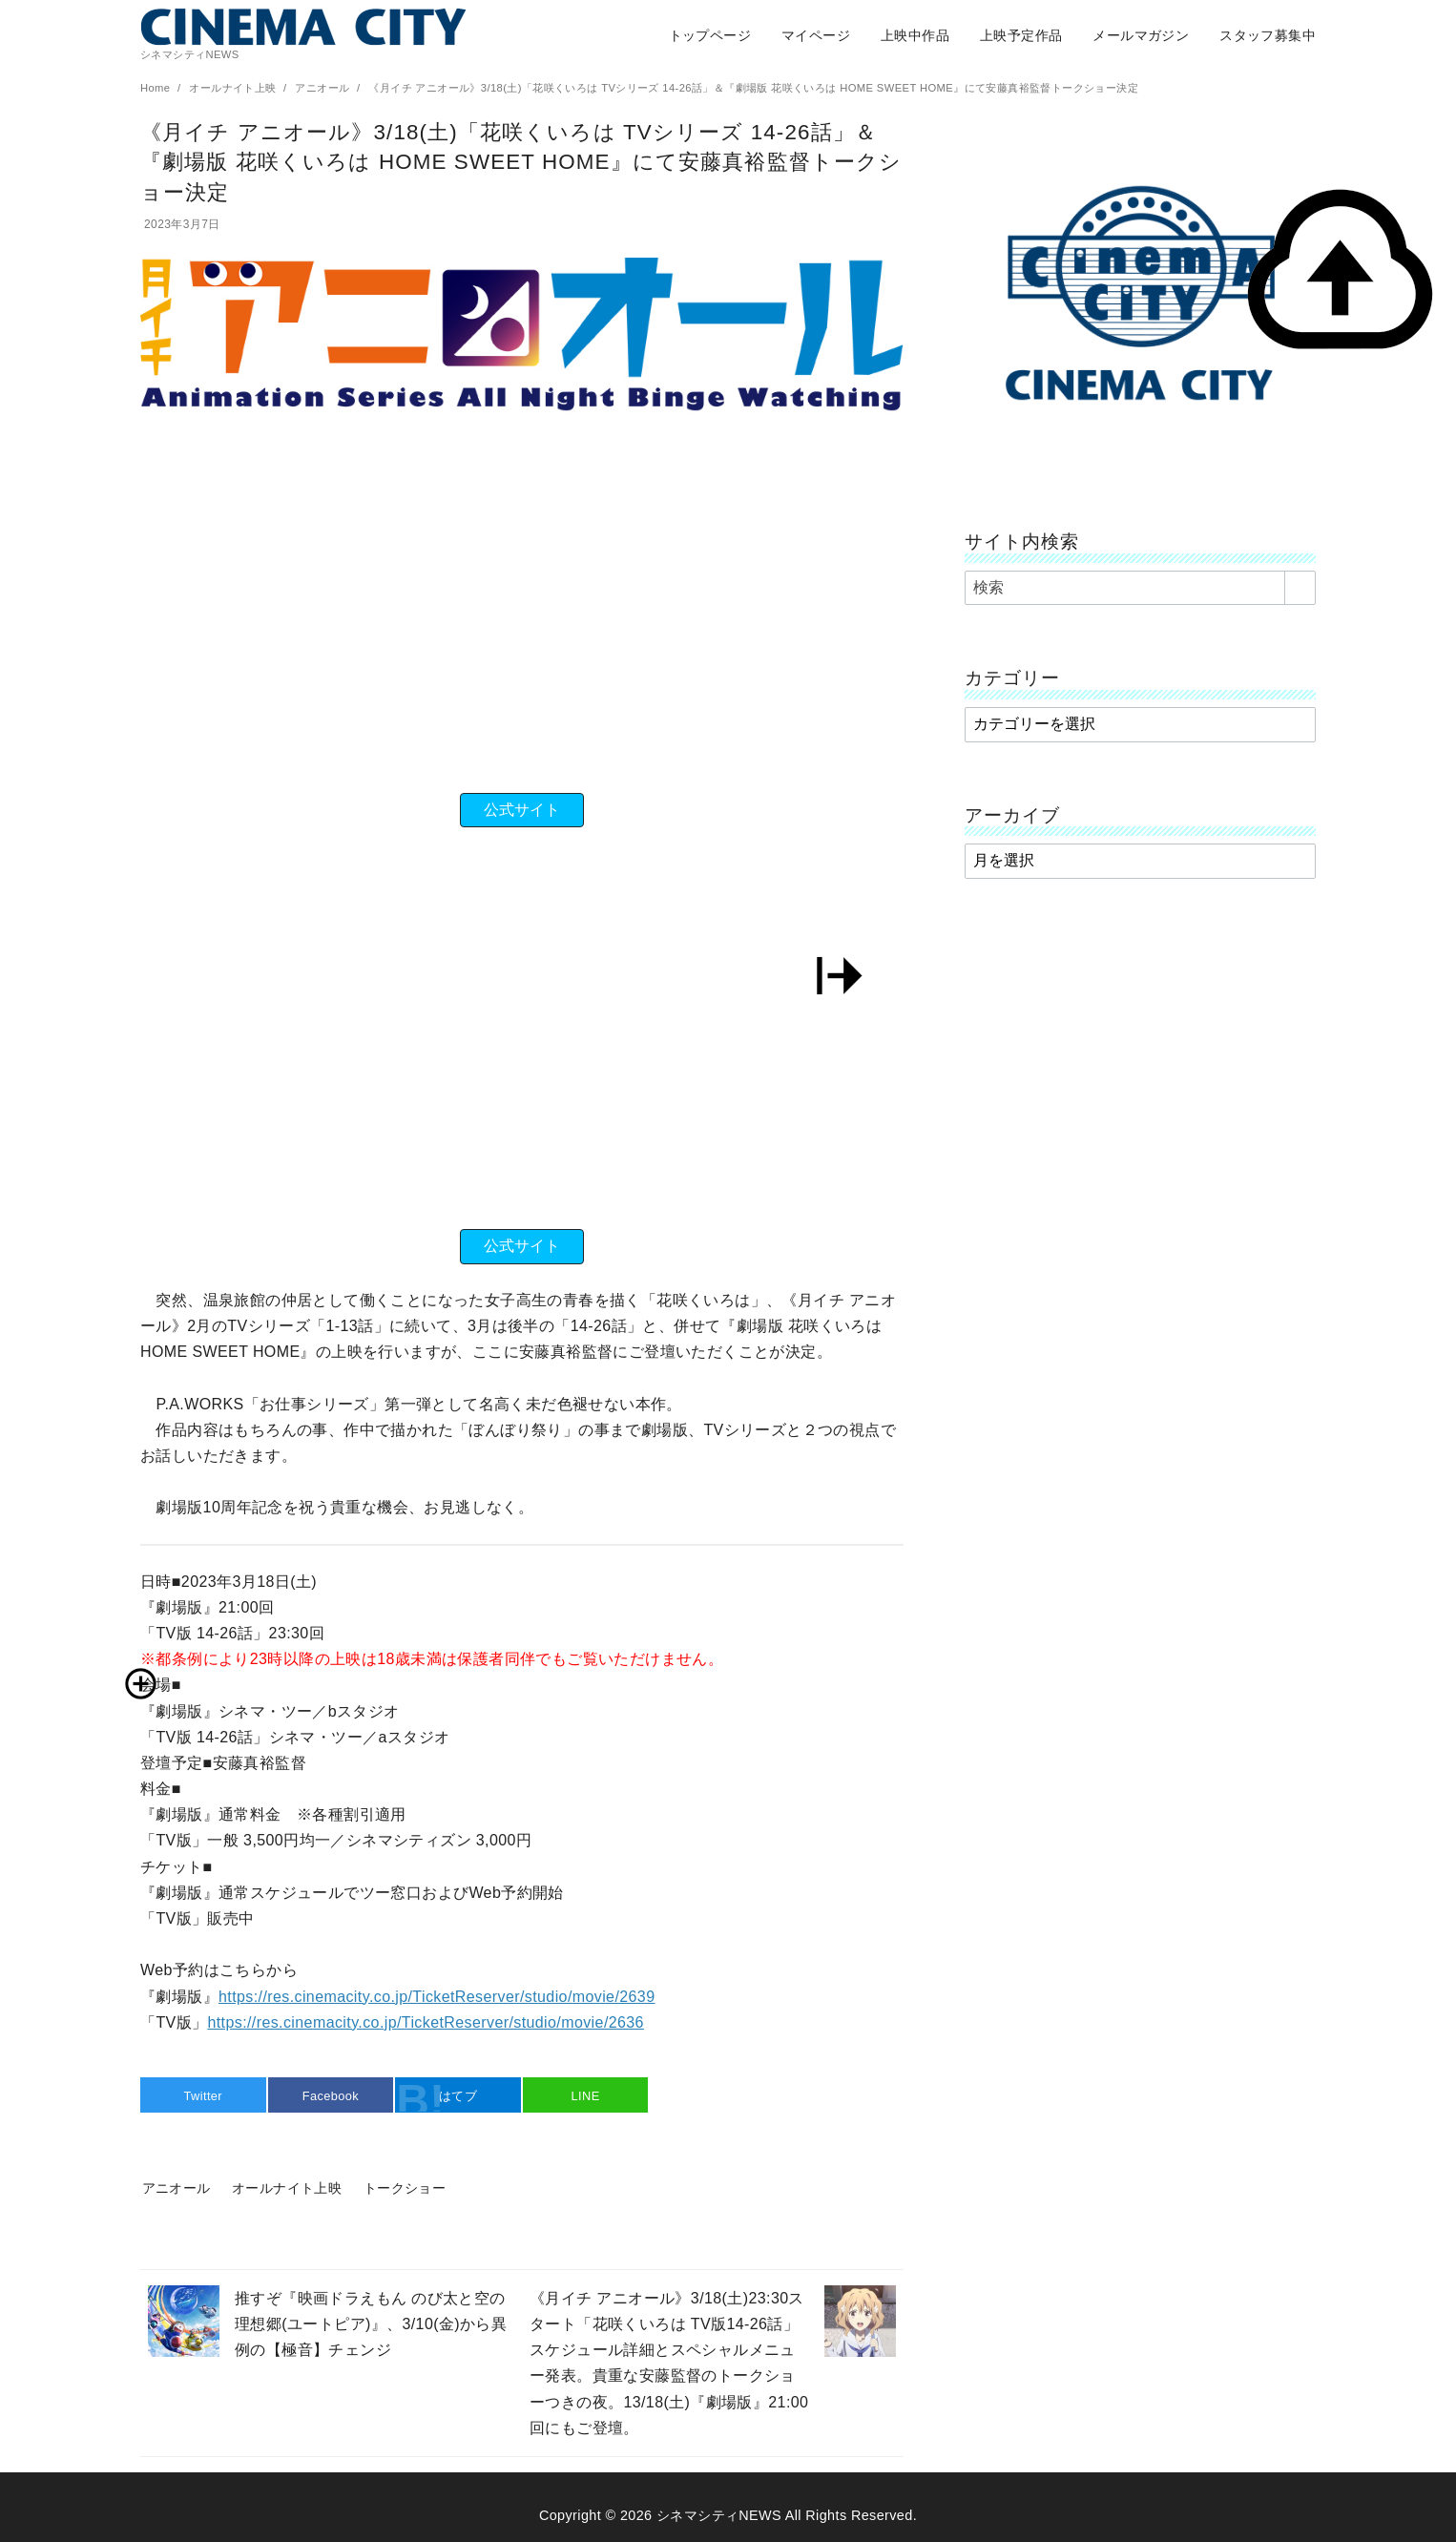 Image resolution: width=1456 pixels, height=2542 pixels. I want to click on expand content to the right, so click(838, 975).